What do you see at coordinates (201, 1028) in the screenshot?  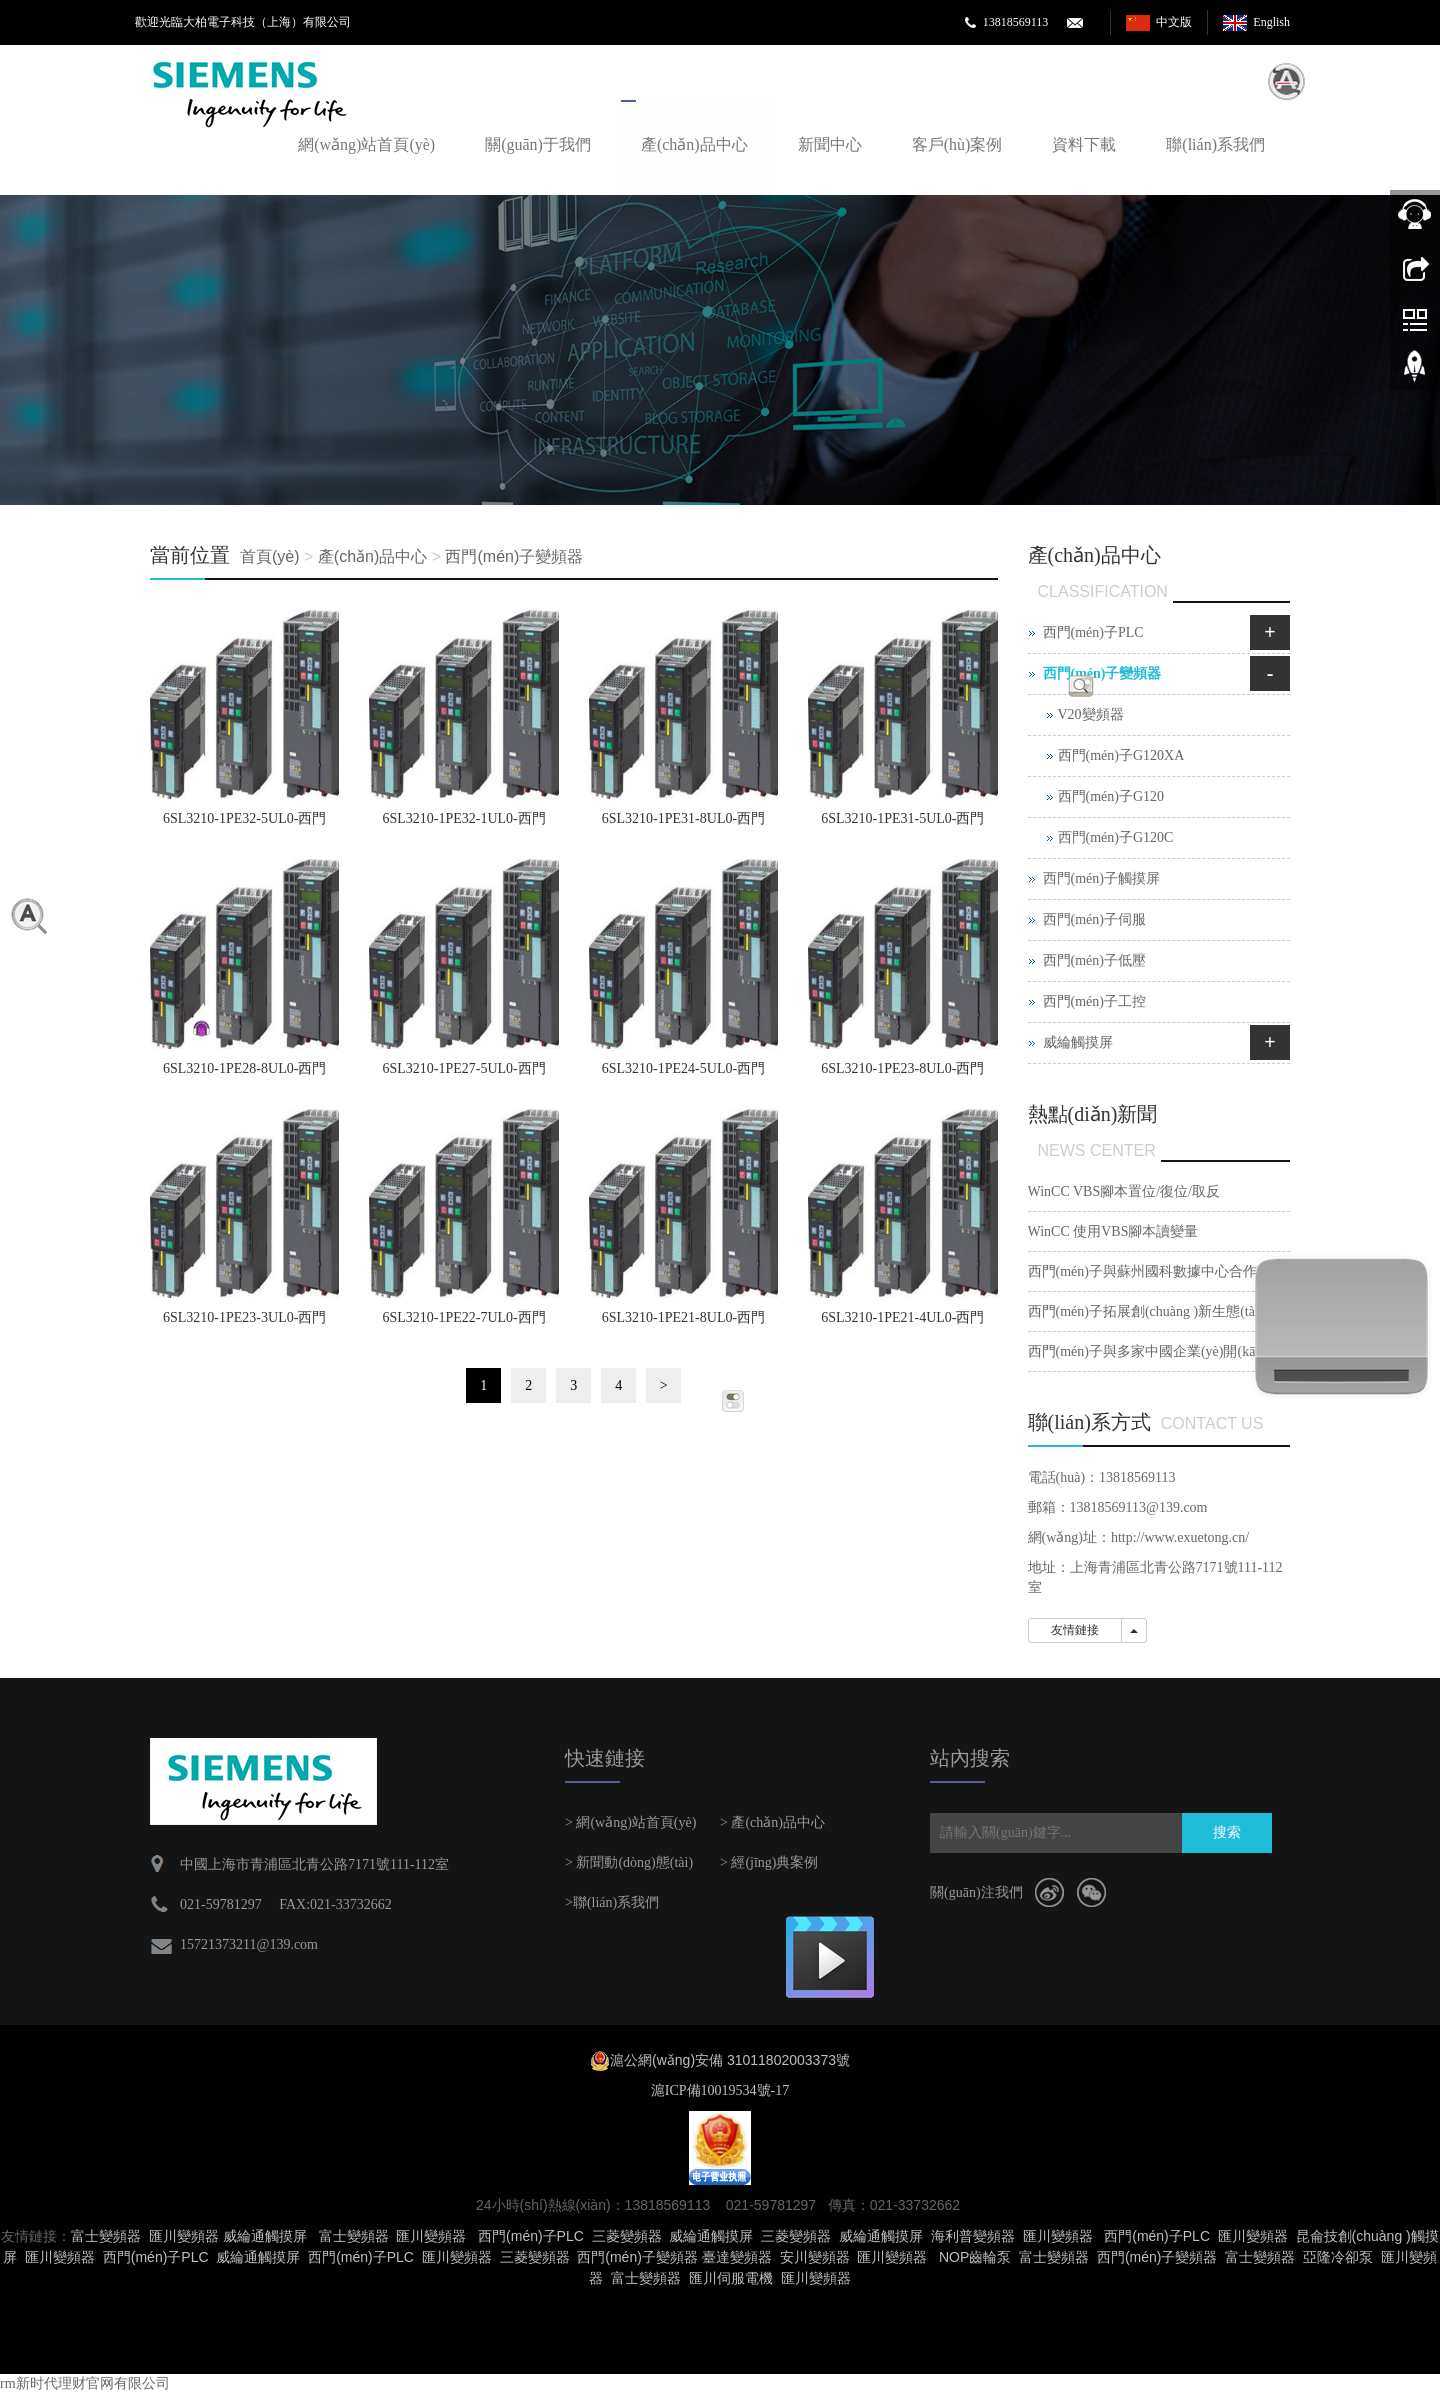 I see `audio output device connected` at bounding box center [201, 1028].